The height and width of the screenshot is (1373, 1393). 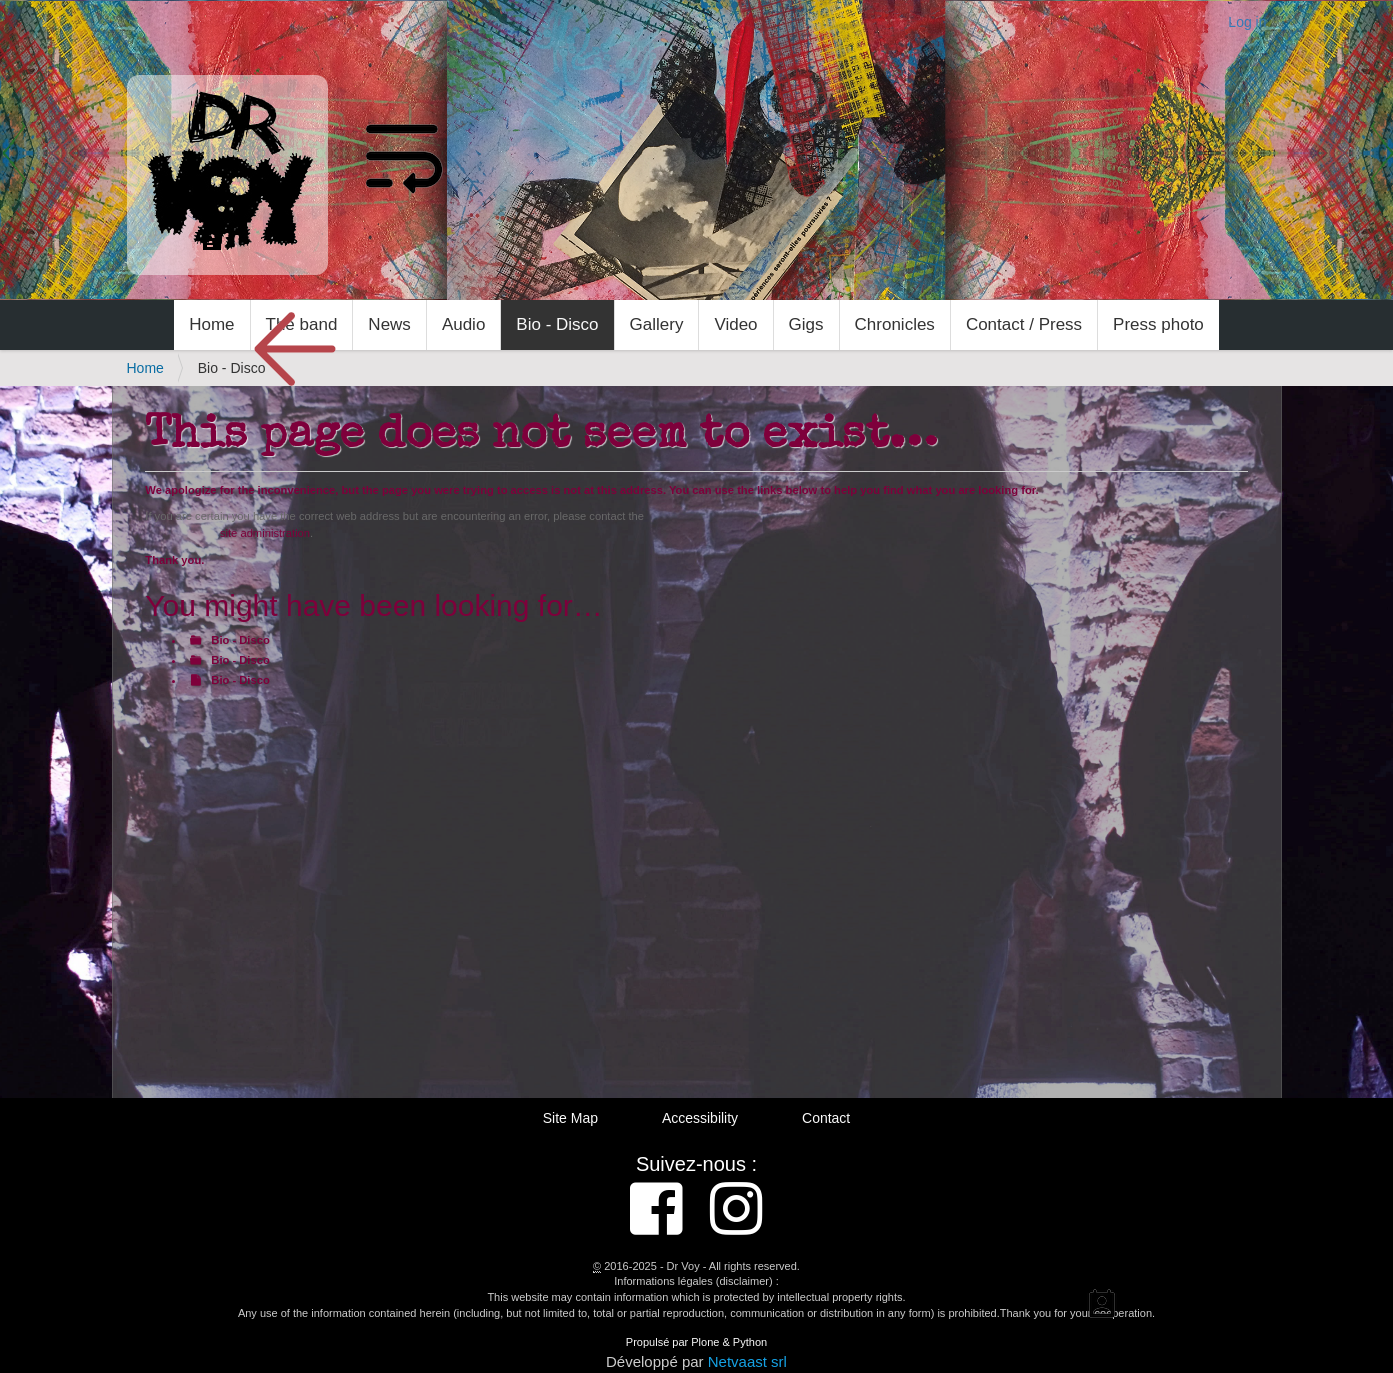 What do you see at coordinates (1102, 1305) in the screenshot?
I see `view contact's calendar or schedule` at bounding box center [1102, 1305].